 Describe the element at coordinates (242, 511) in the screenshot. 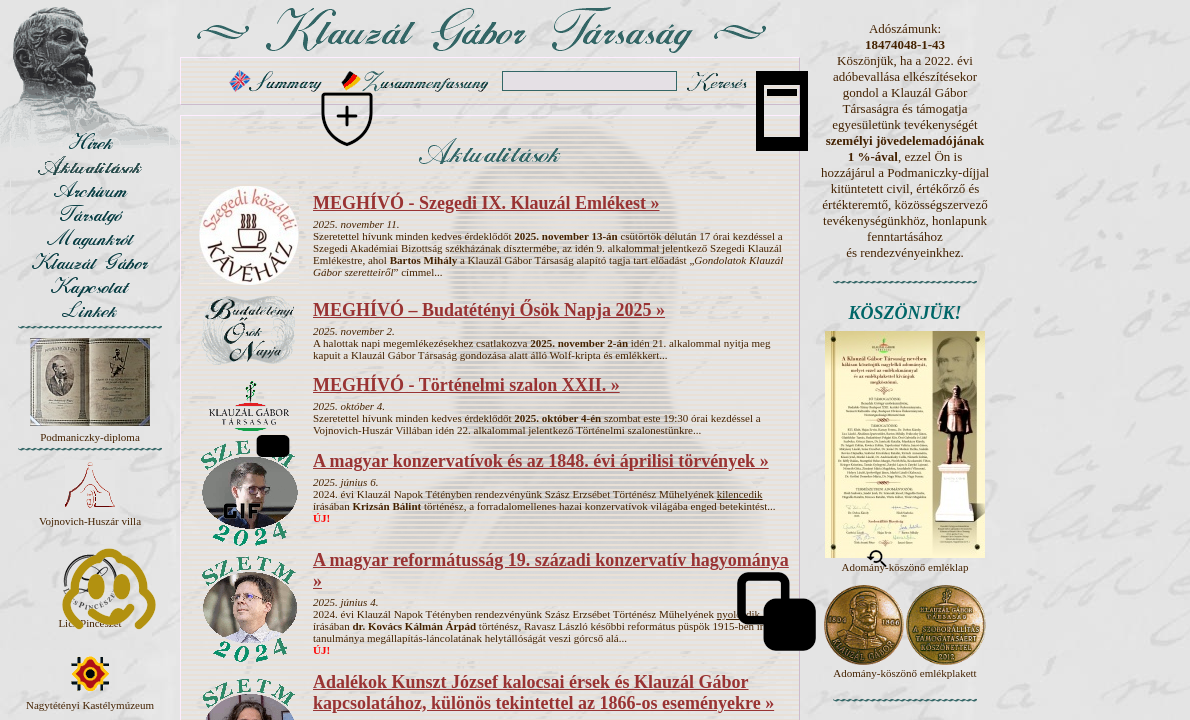

I see `insert a GIF into a message or post` at that location.